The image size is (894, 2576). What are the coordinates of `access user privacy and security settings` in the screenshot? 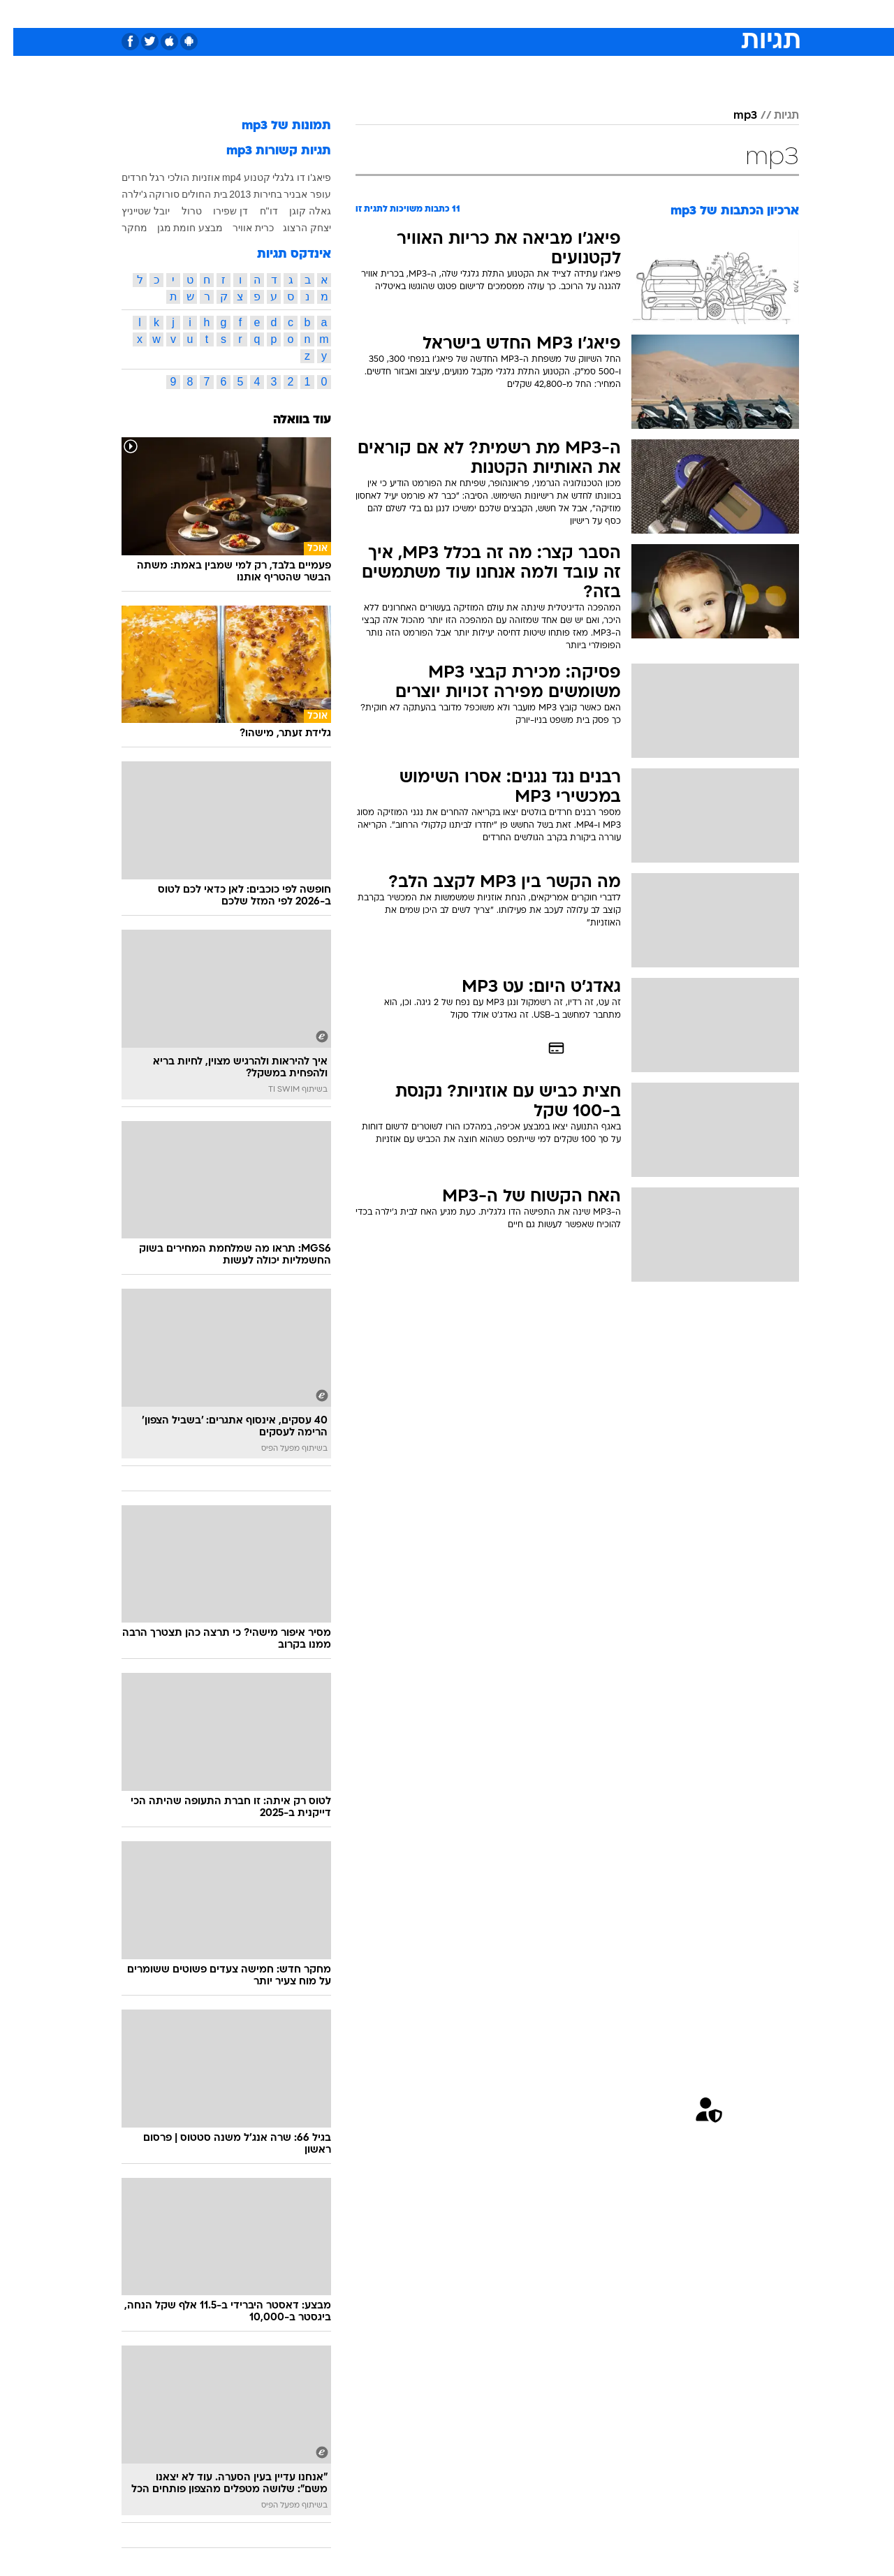 It's located at (708, 2109).